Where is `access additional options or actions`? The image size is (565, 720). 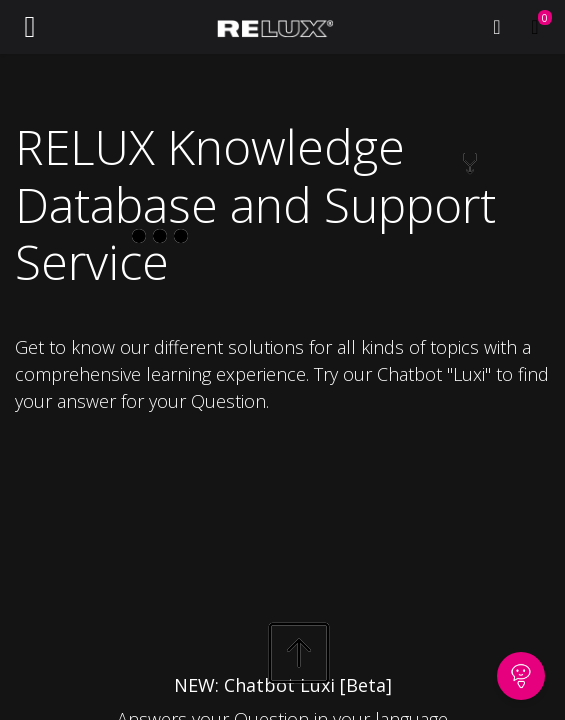
access additional options or actions is located at coordinates (160, 236).